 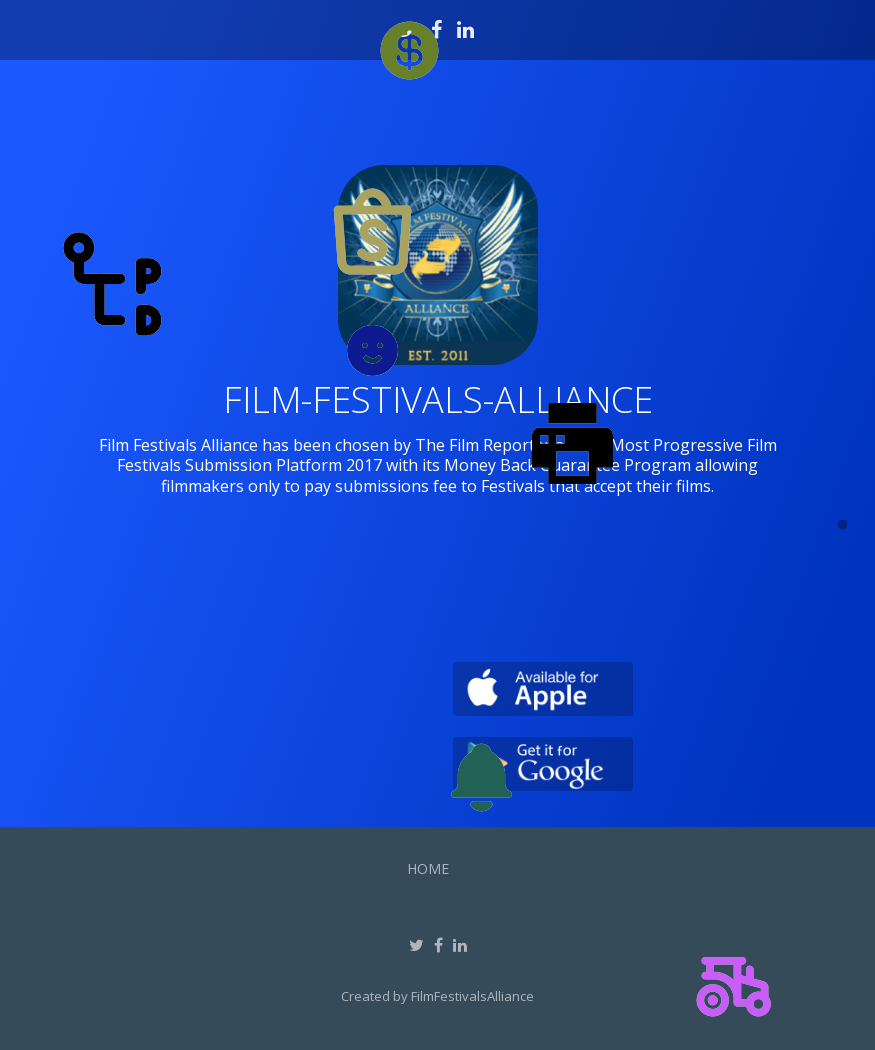 I want to click on print the current document, so click(x=572, y=443).